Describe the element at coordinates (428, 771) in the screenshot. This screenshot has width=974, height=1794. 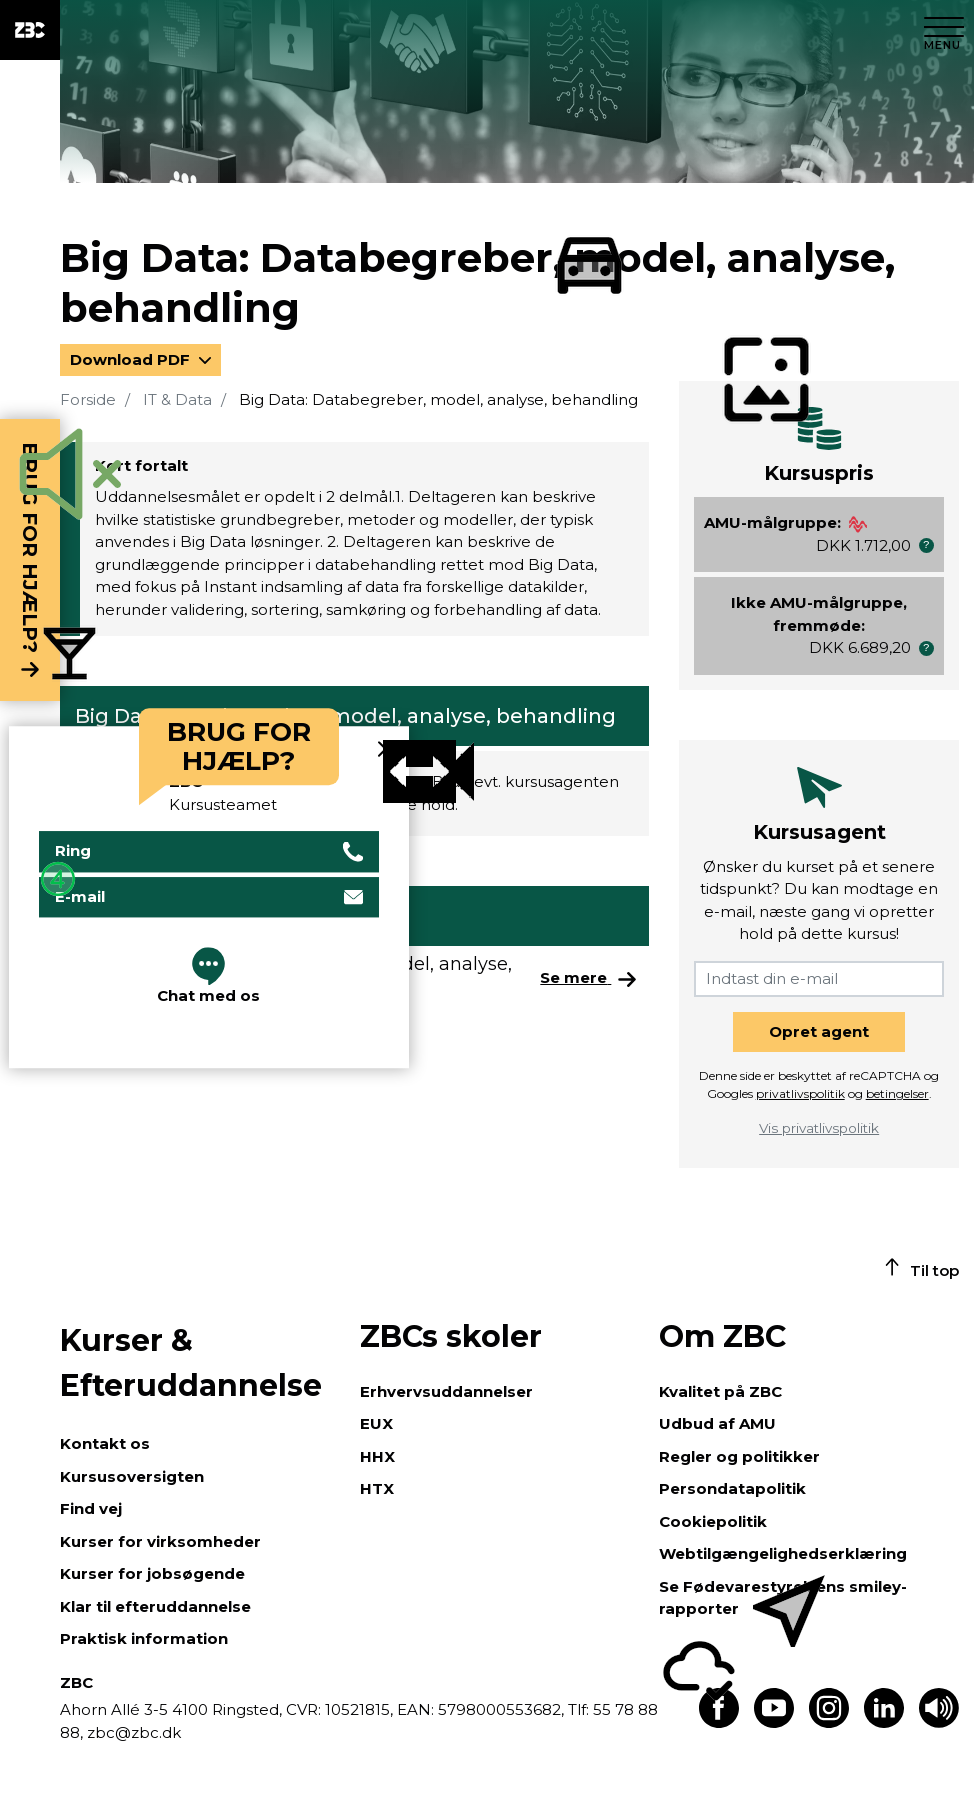
I see `switch between front and rear camera during video recording` at that location.